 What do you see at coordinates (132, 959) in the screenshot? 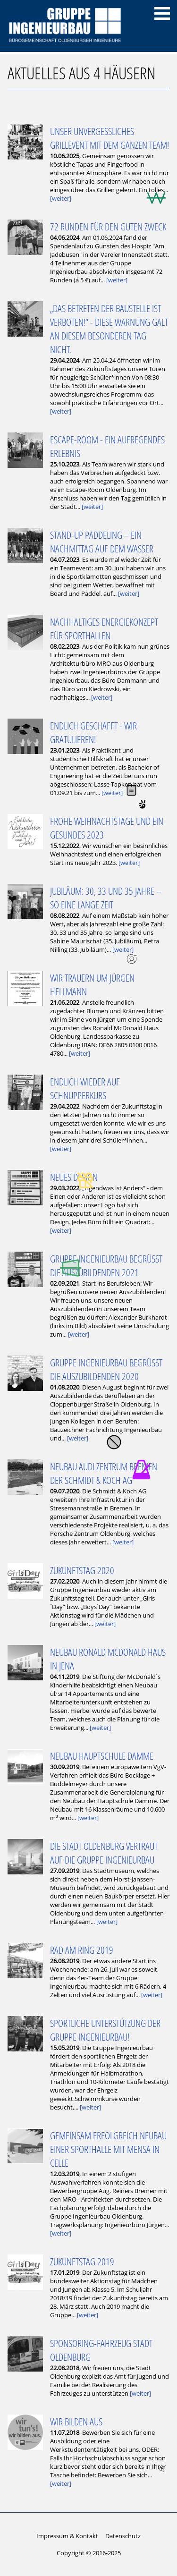
I see `remove a user from your contacts` at bounding box center [132, 959].